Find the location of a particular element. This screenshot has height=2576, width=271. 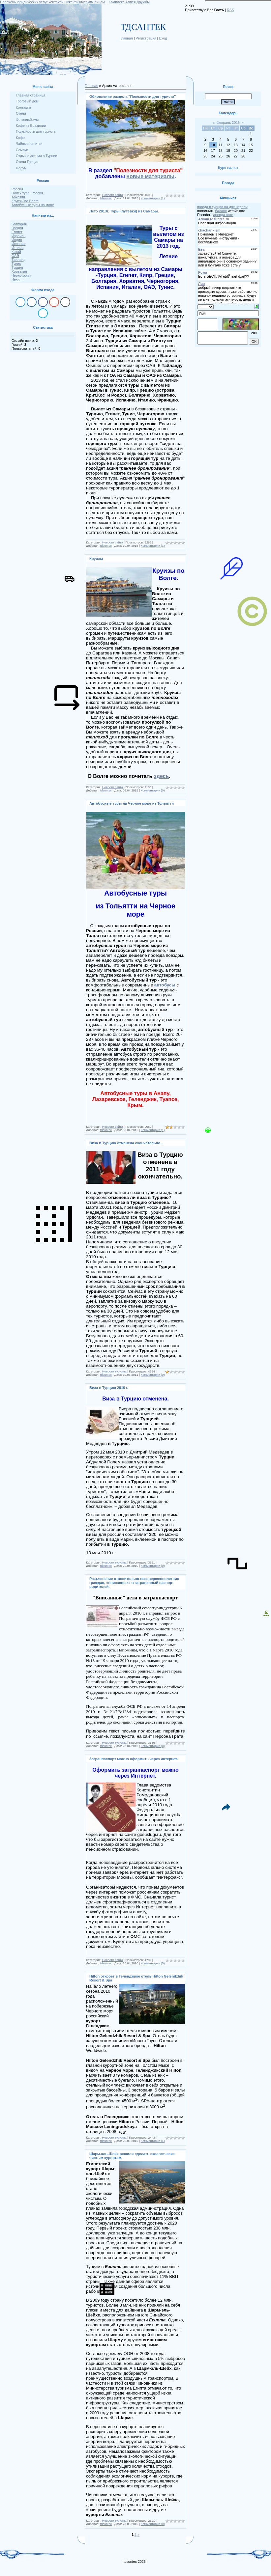

access airport shuttle services is located at coordinates (70, 579).